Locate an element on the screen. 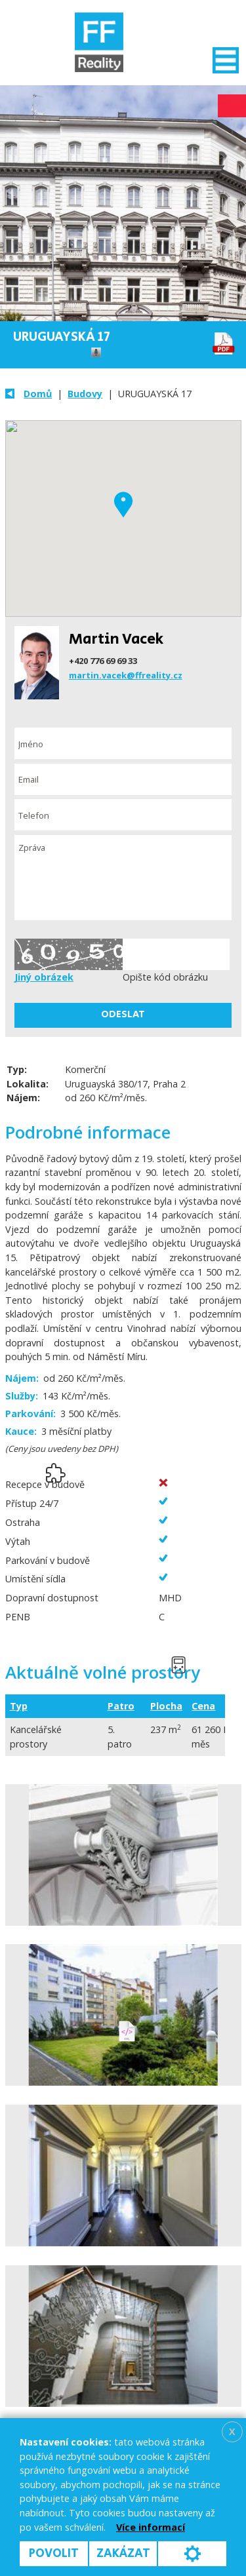 This screenshot has width=246, height=2576. access plugin settings and preferences is located at coordinates (55, 1473).